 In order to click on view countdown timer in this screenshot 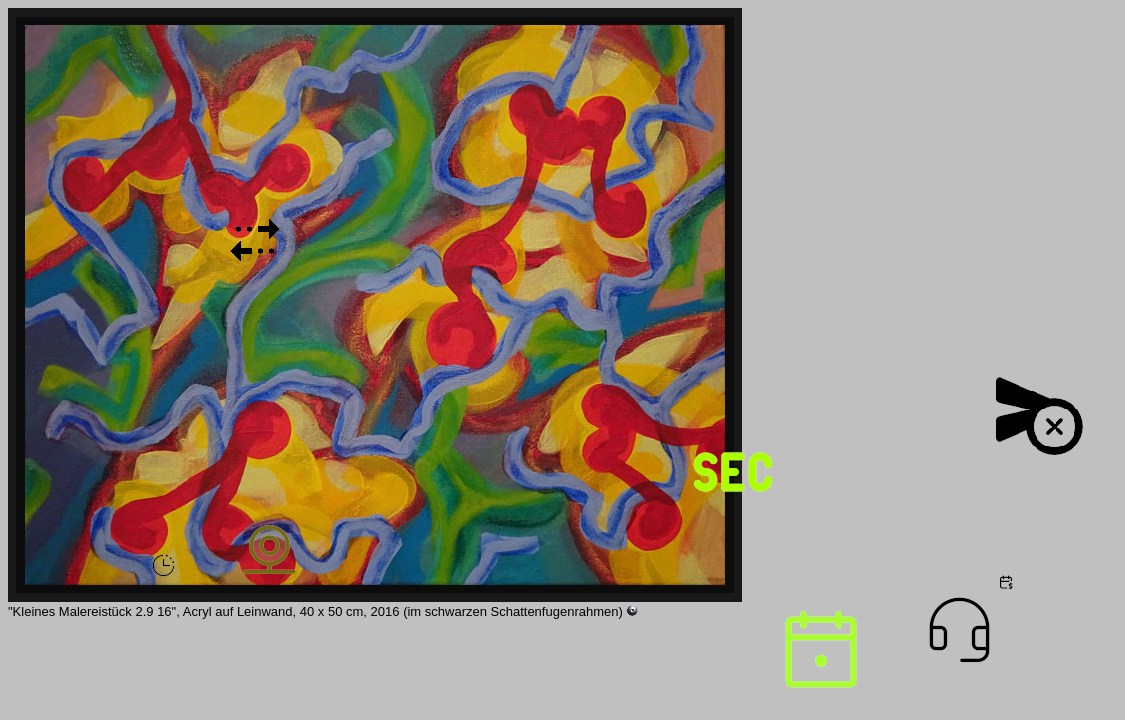, I will do `click(163, 565)`.